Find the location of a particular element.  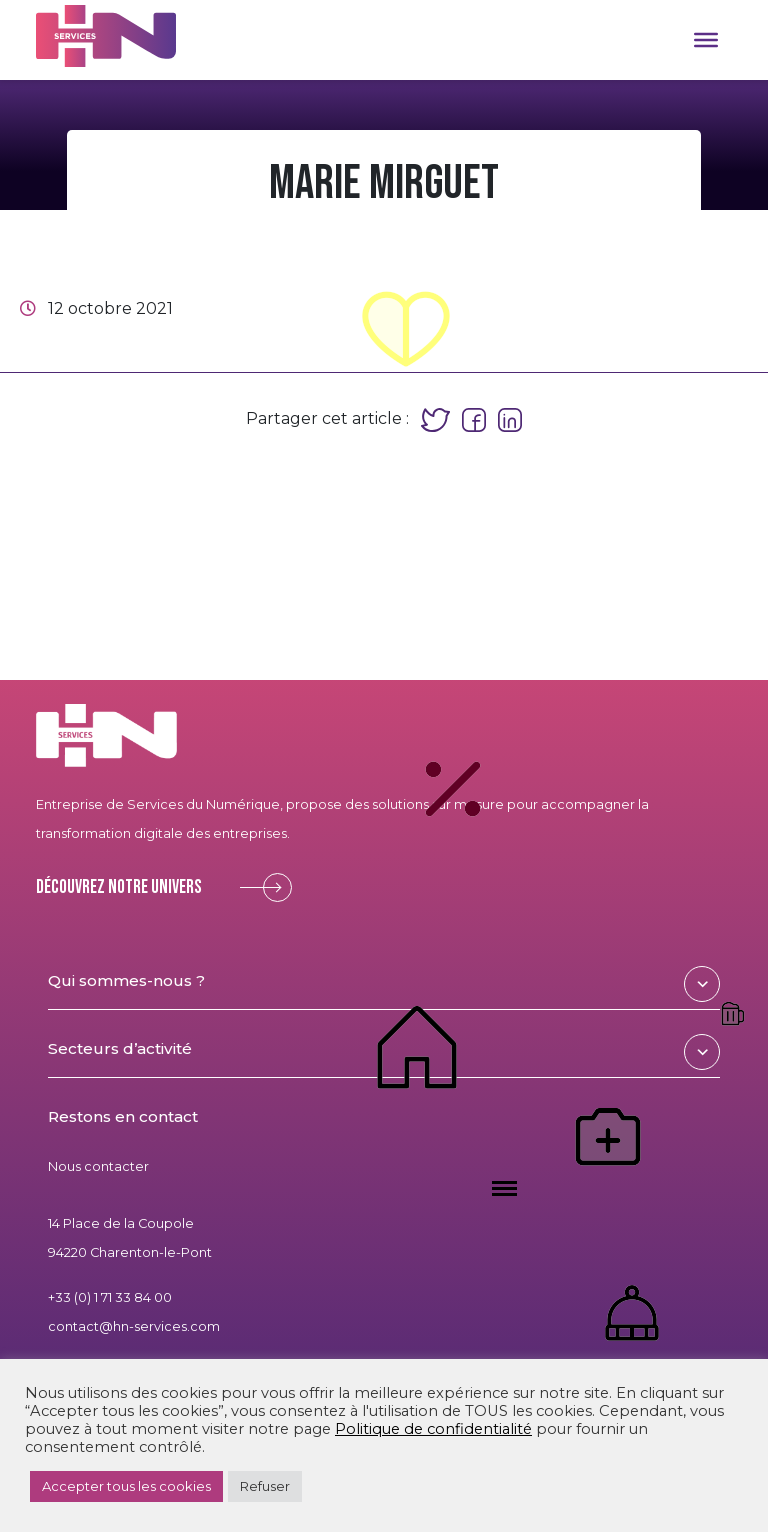

view or apply a discount is located at coordinates (453, 789).